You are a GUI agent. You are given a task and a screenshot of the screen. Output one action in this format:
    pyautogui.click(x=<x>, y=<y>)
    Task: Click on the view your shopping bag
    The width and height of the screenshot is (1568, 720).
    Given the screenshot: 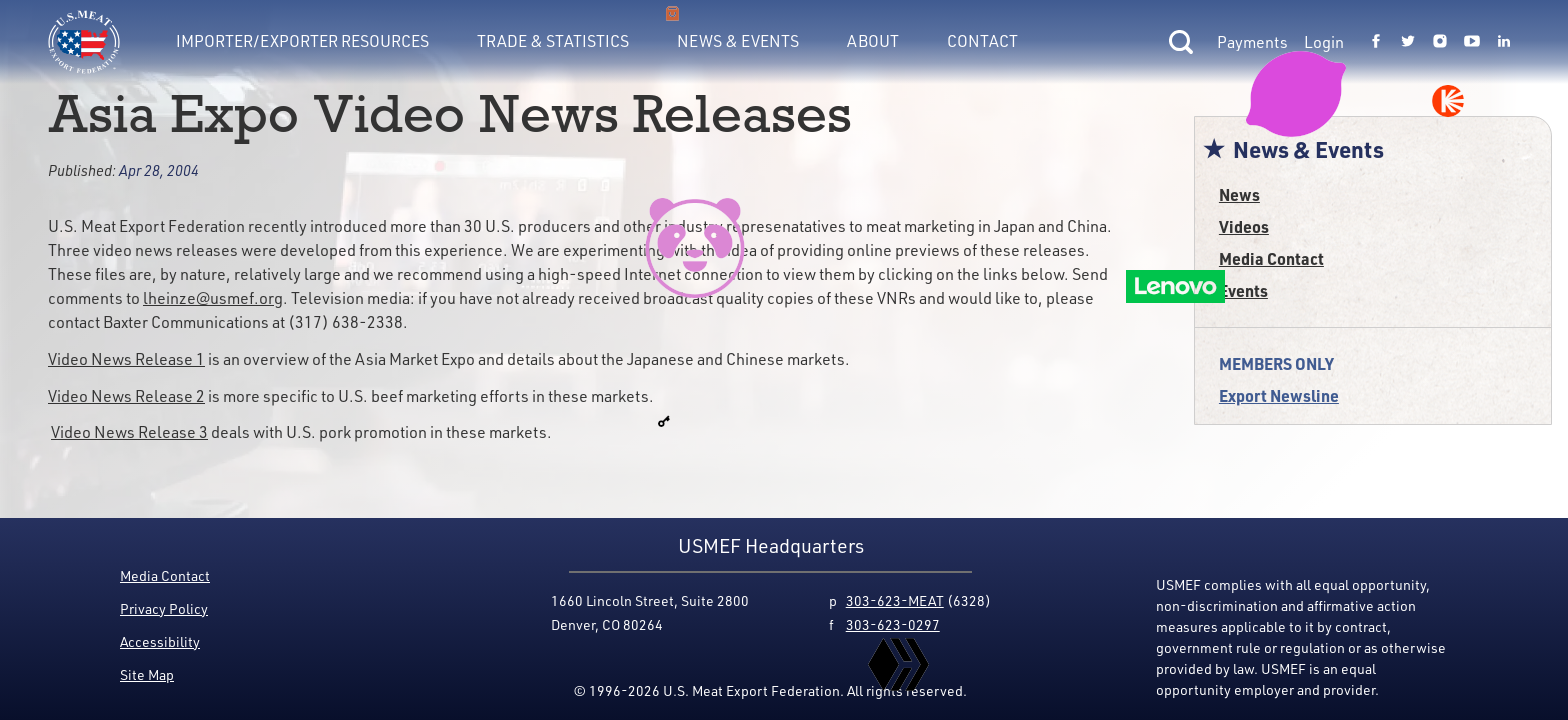 What is the action you would take?
    pyautogui.click(x=672, y=13)
    